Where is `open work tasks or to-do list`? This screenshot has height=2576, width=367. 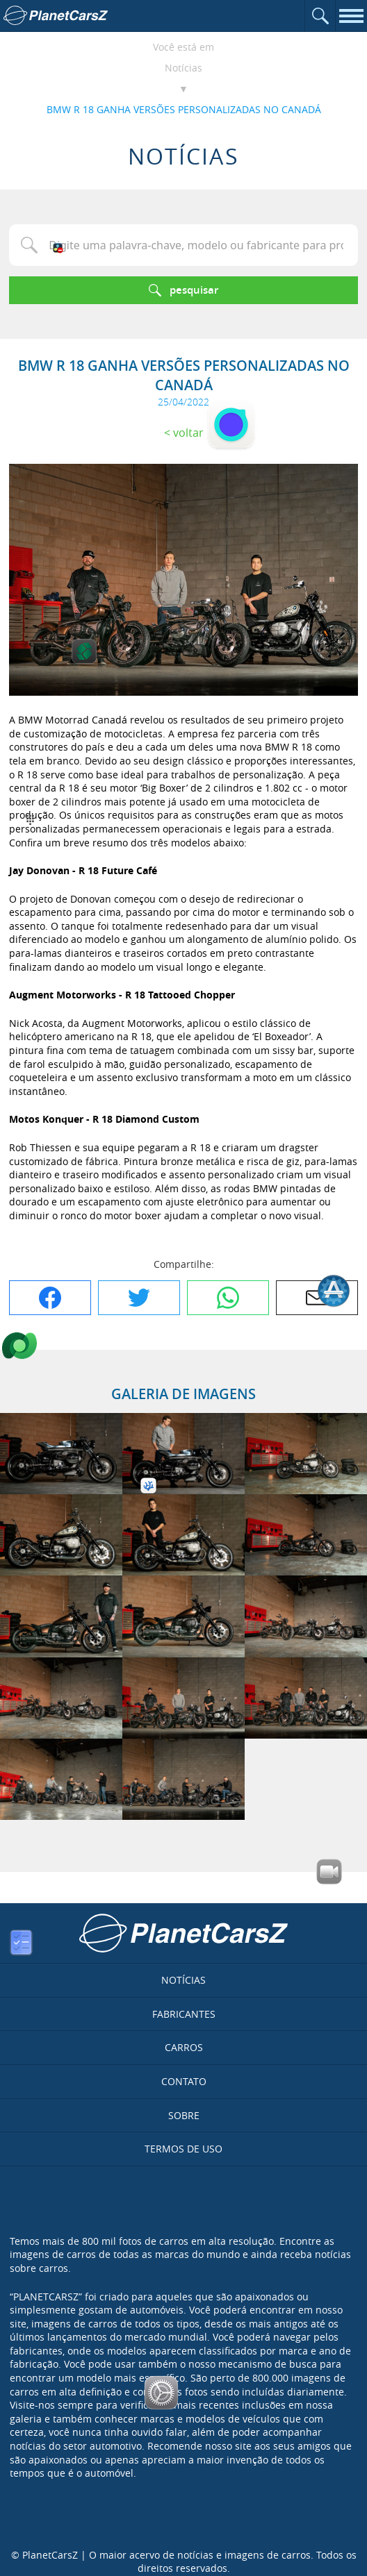
open work tasks or to-do list is located at coordinates (21, 1942).